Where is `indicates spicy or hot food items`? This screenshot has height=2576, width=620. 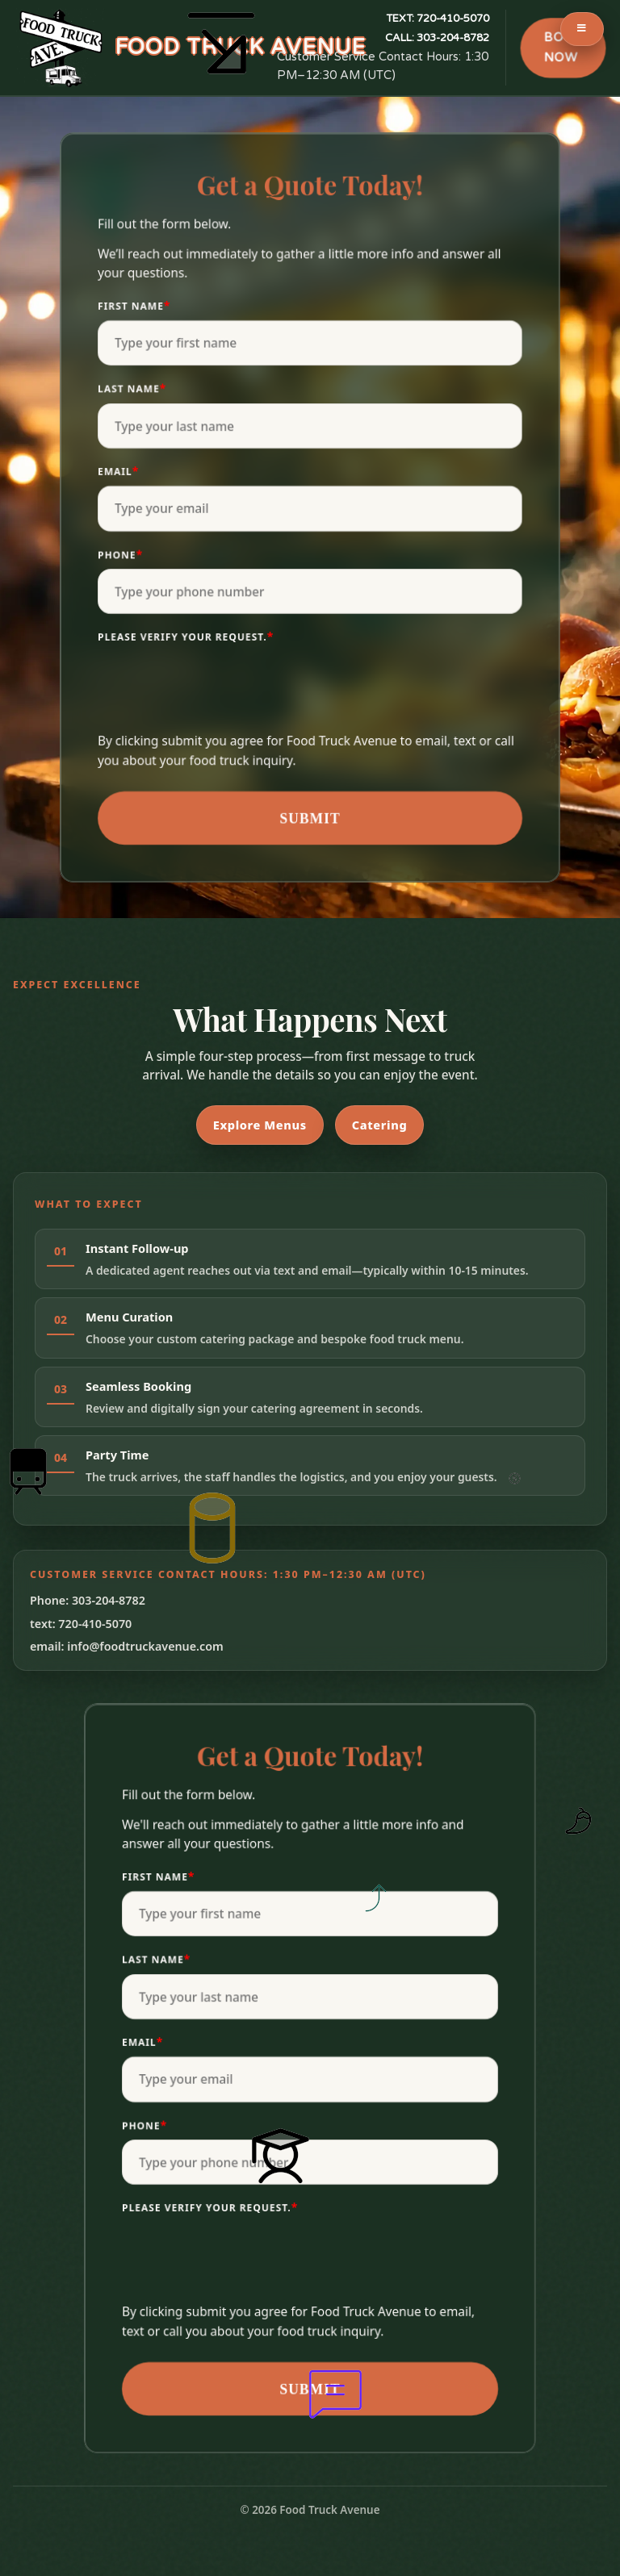 indicates spicy or hot food items is located at coordinates (580, 1822).